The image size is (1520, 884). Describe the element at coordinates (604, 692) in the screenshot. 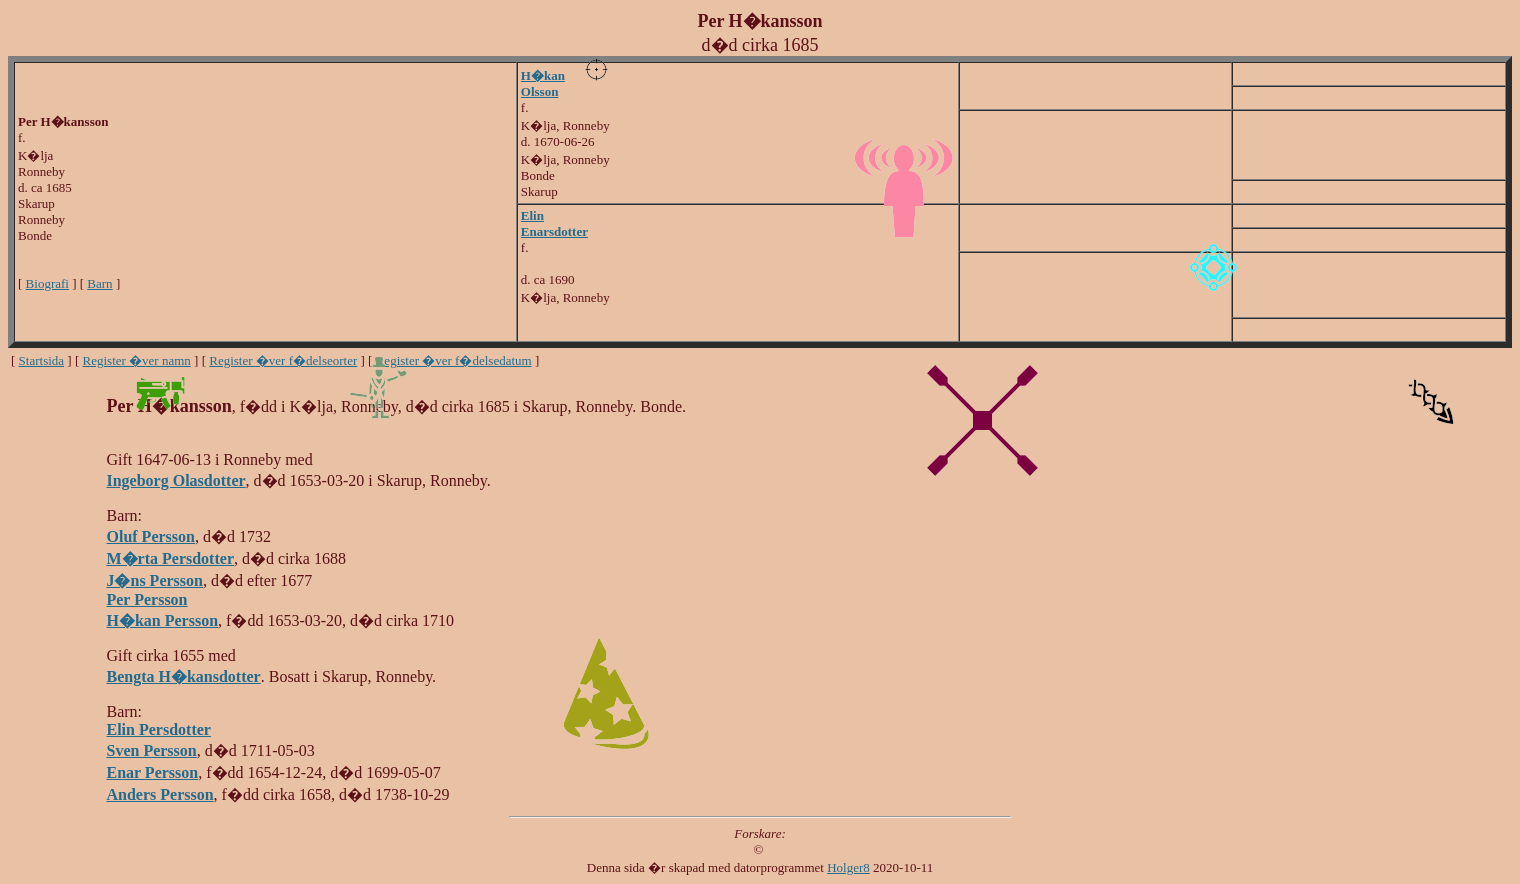

I see `indicates a celebration or birthday event` at that location.